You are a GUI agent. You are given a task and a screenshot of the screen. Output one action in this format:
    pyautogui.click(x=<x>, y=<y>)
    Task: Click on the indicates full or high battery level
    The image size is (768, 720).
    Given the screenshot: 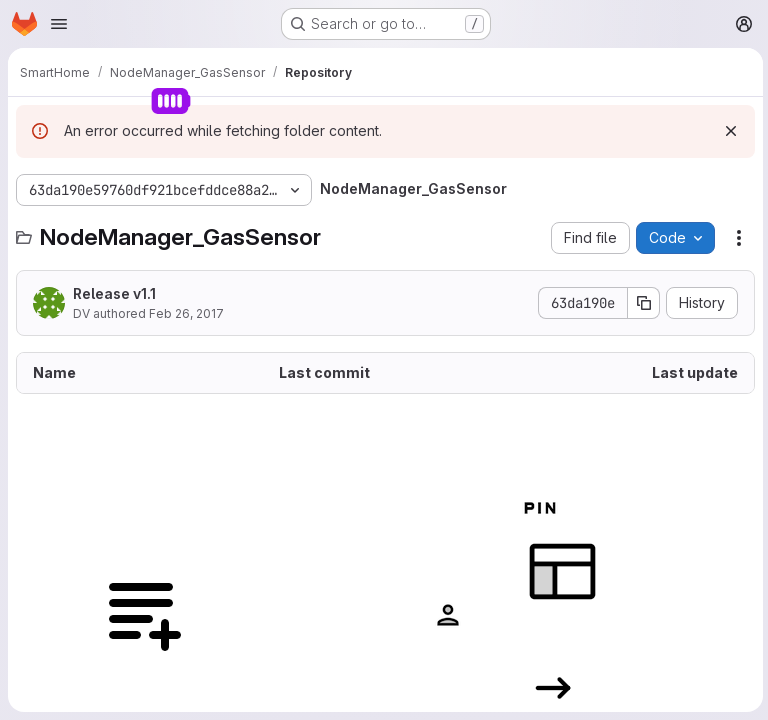 What is the action you would take?
    pyautogui.click(x=171, y=101)
    